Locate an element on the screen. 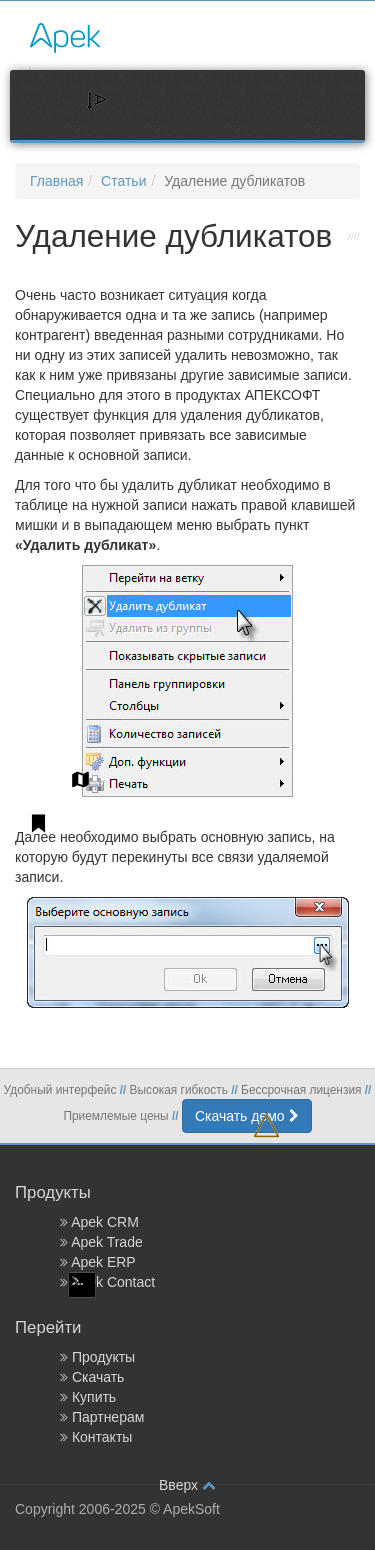 This screenshot has height=1550, width=375. view map is located at coordinates (80, 779).